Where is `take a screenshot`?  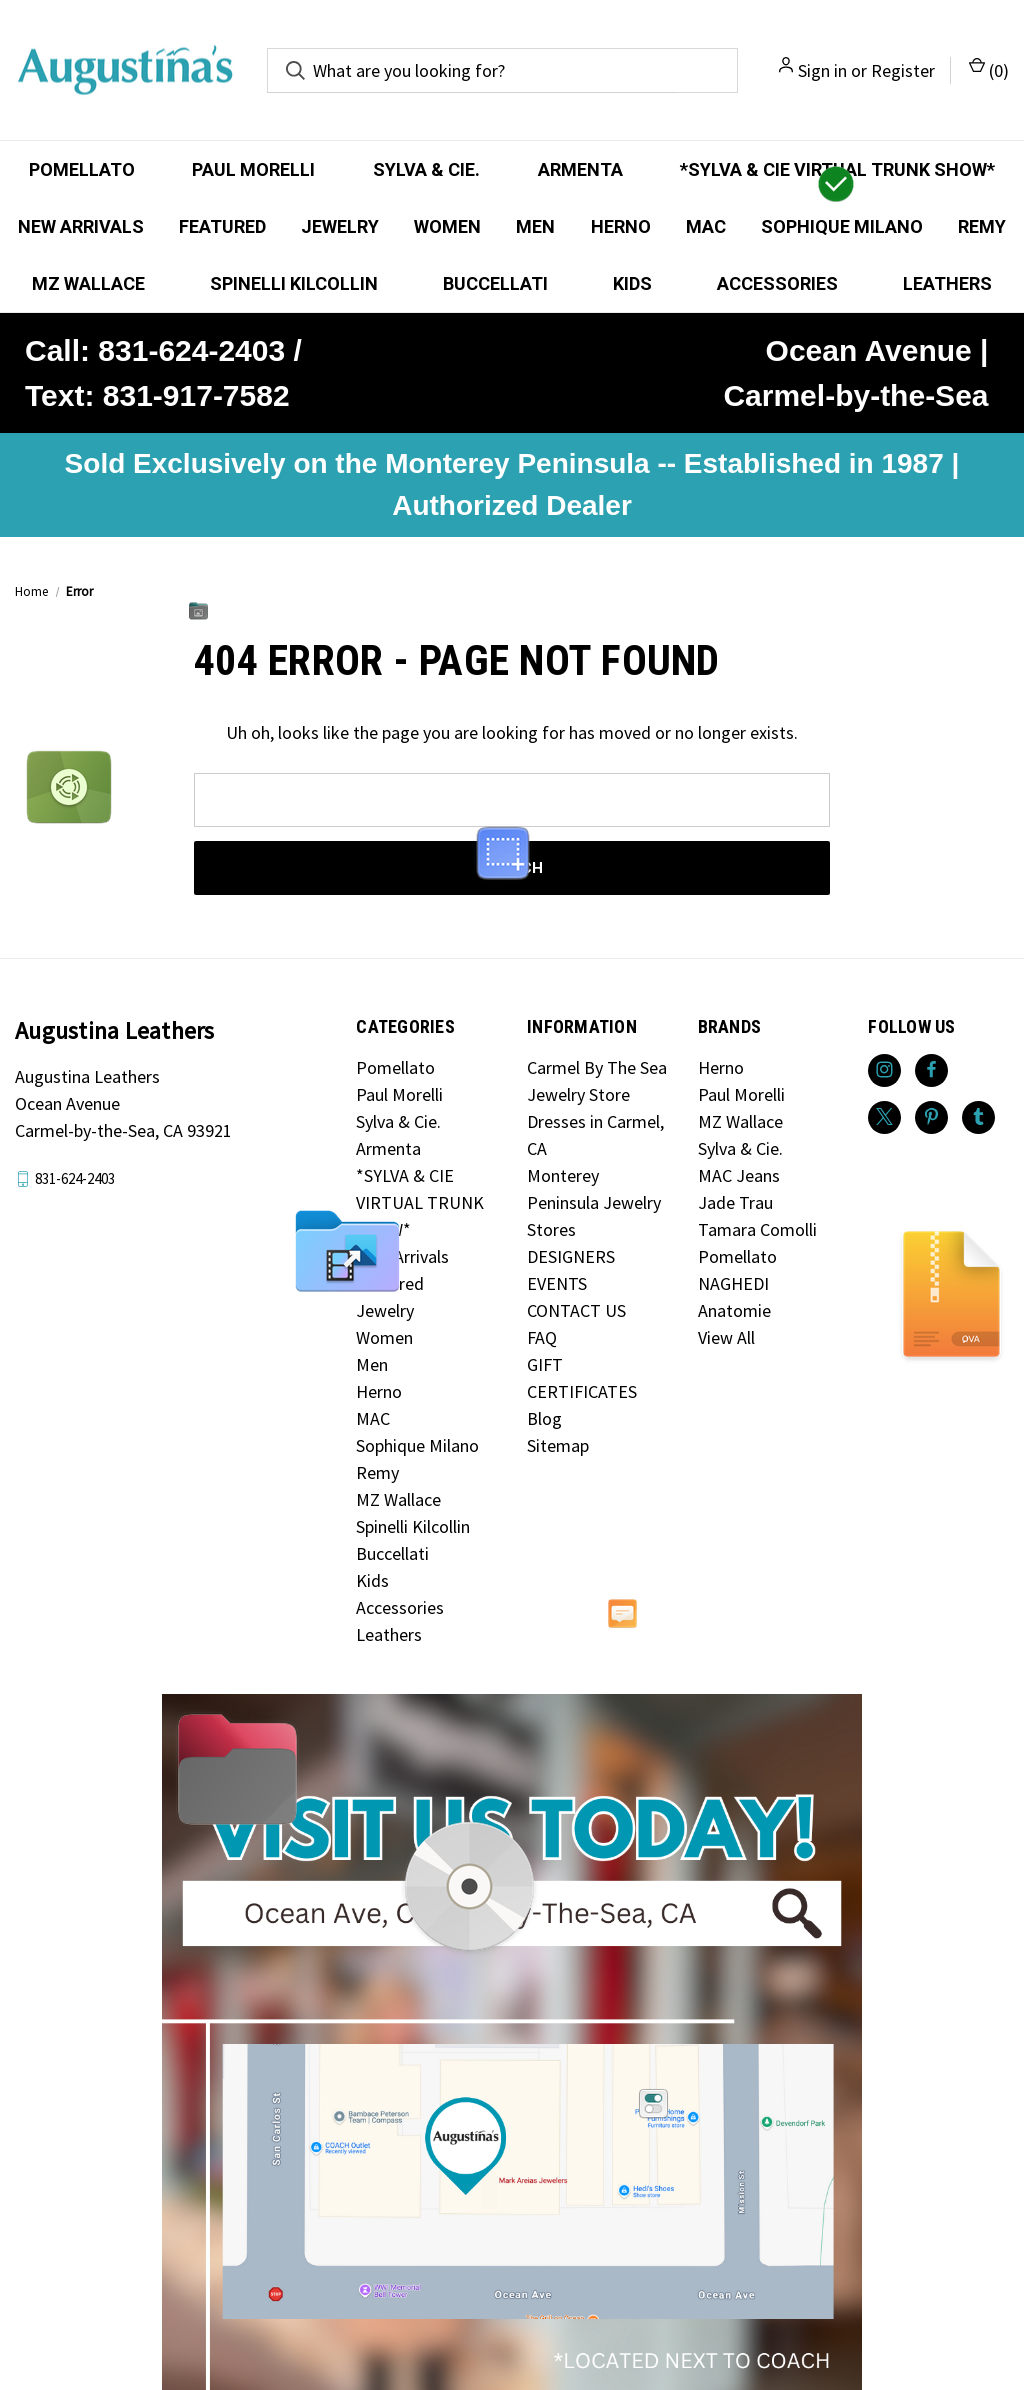 take a screenshot is located at coordinates (503, 853).